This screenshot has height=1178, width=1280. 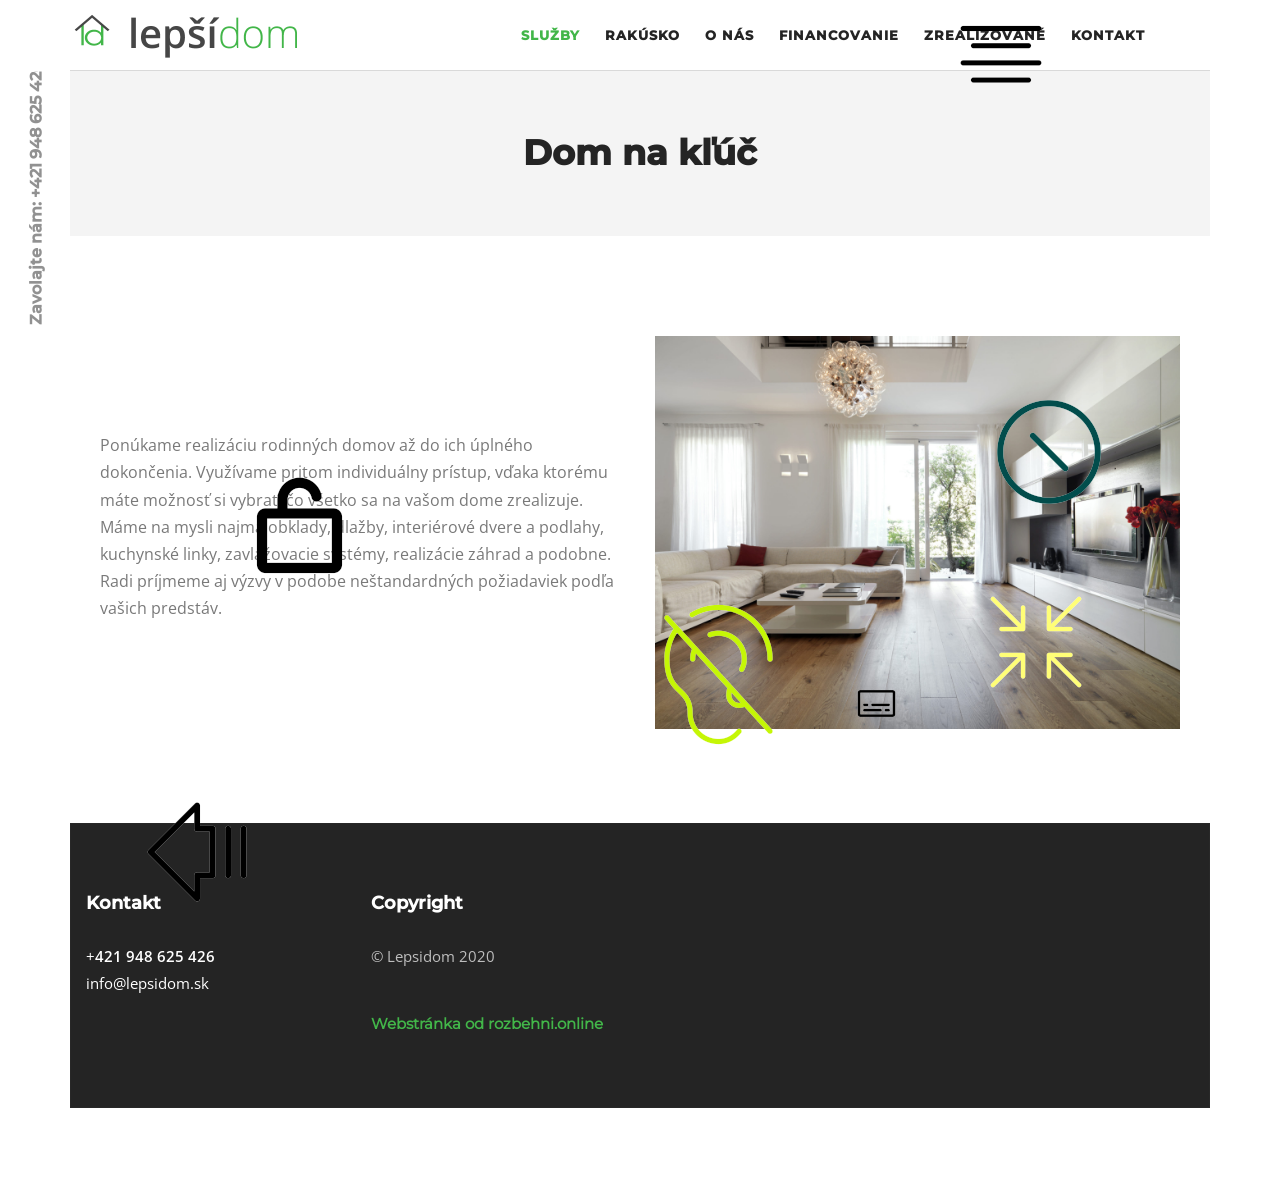 What do you see at coordinates (876, 703) in the screenshot?
I see `enable subtitles or closed captions` at bounding box center [876, 703].